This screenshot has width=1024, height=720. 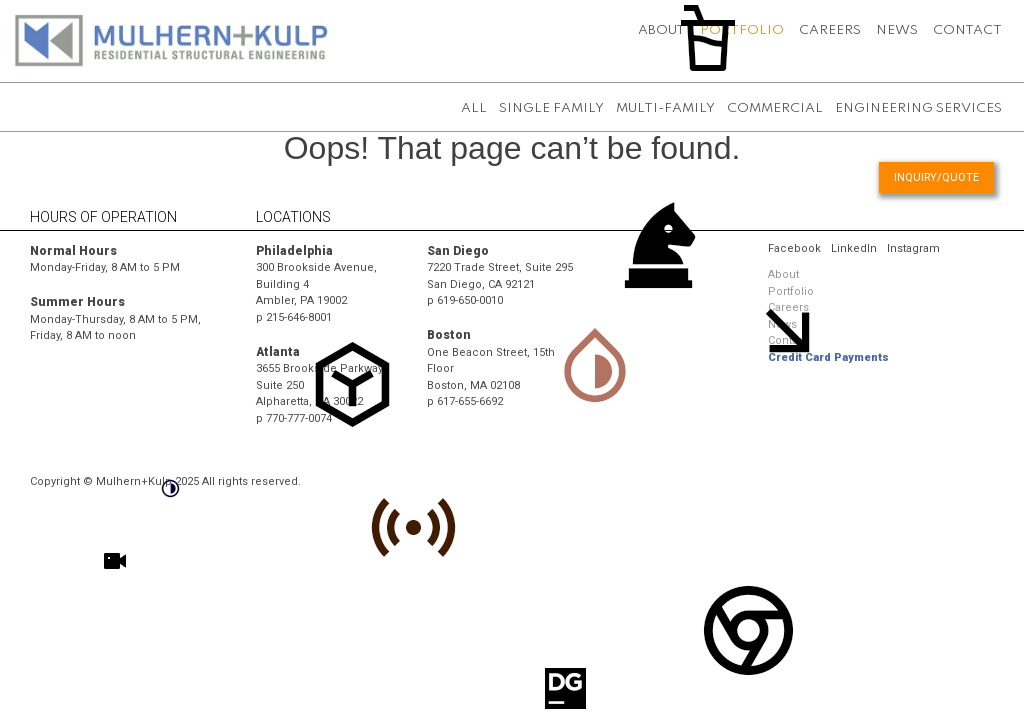 I want to click on start recording a video, so click(x=115, y=561).